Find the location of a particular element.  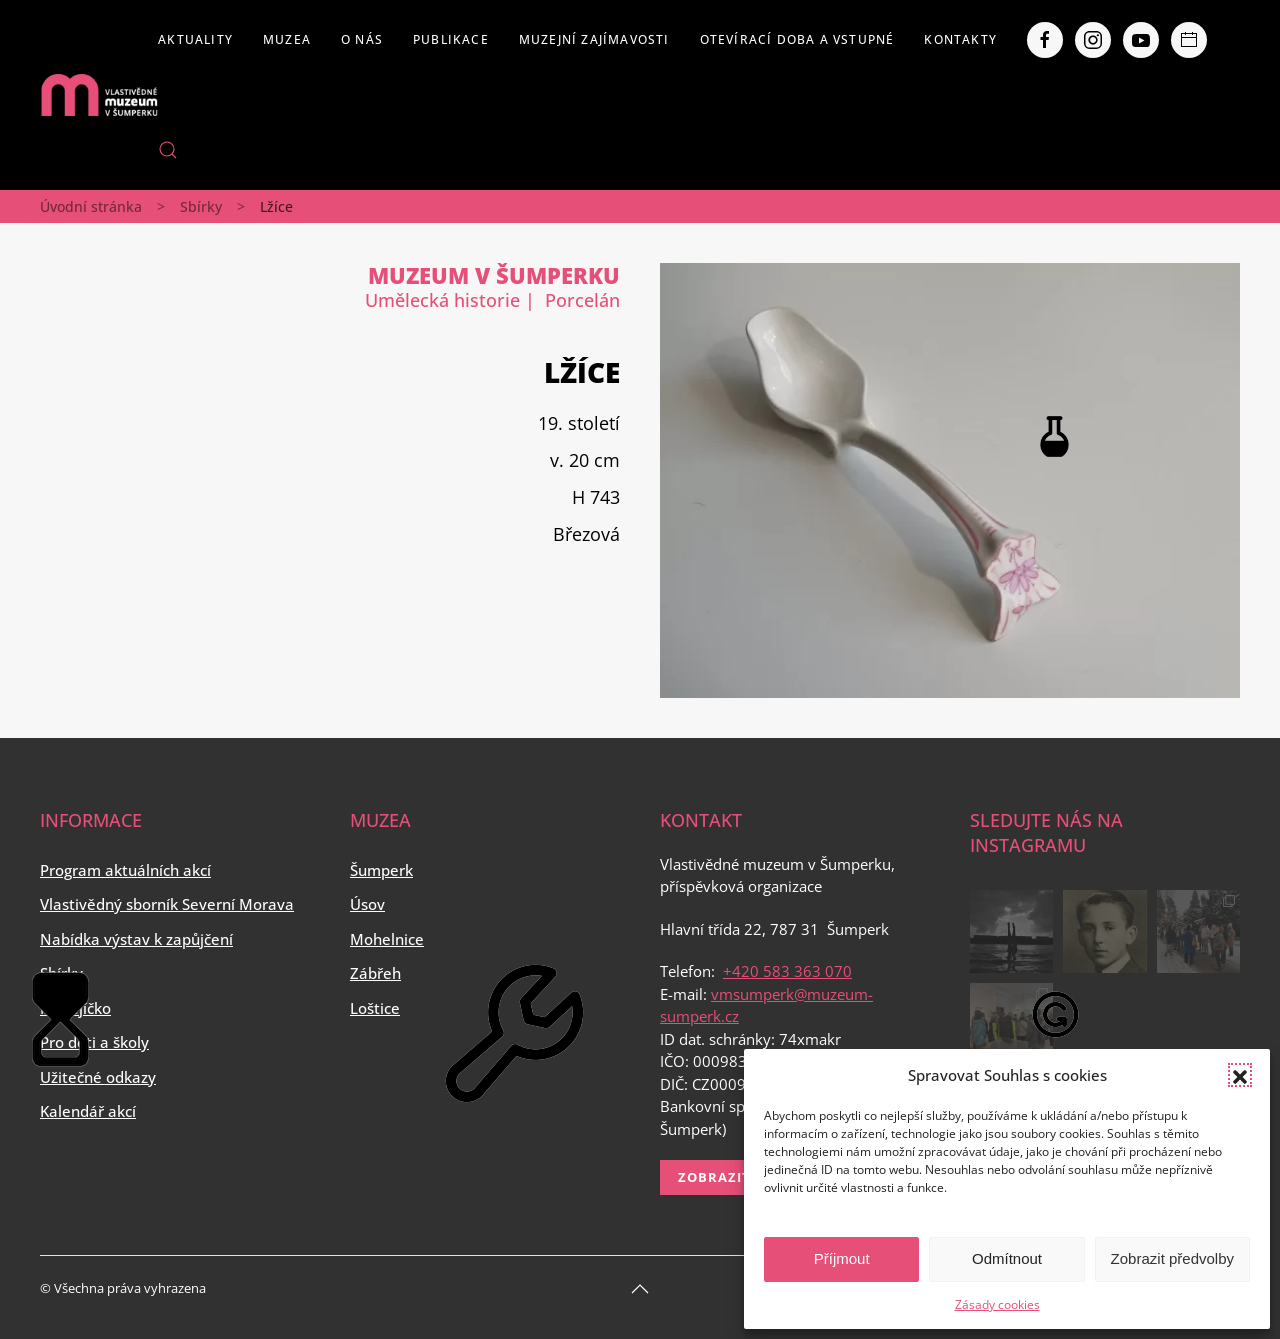

open Grammarly writing assistant is located at coordinates (1055, 1014).